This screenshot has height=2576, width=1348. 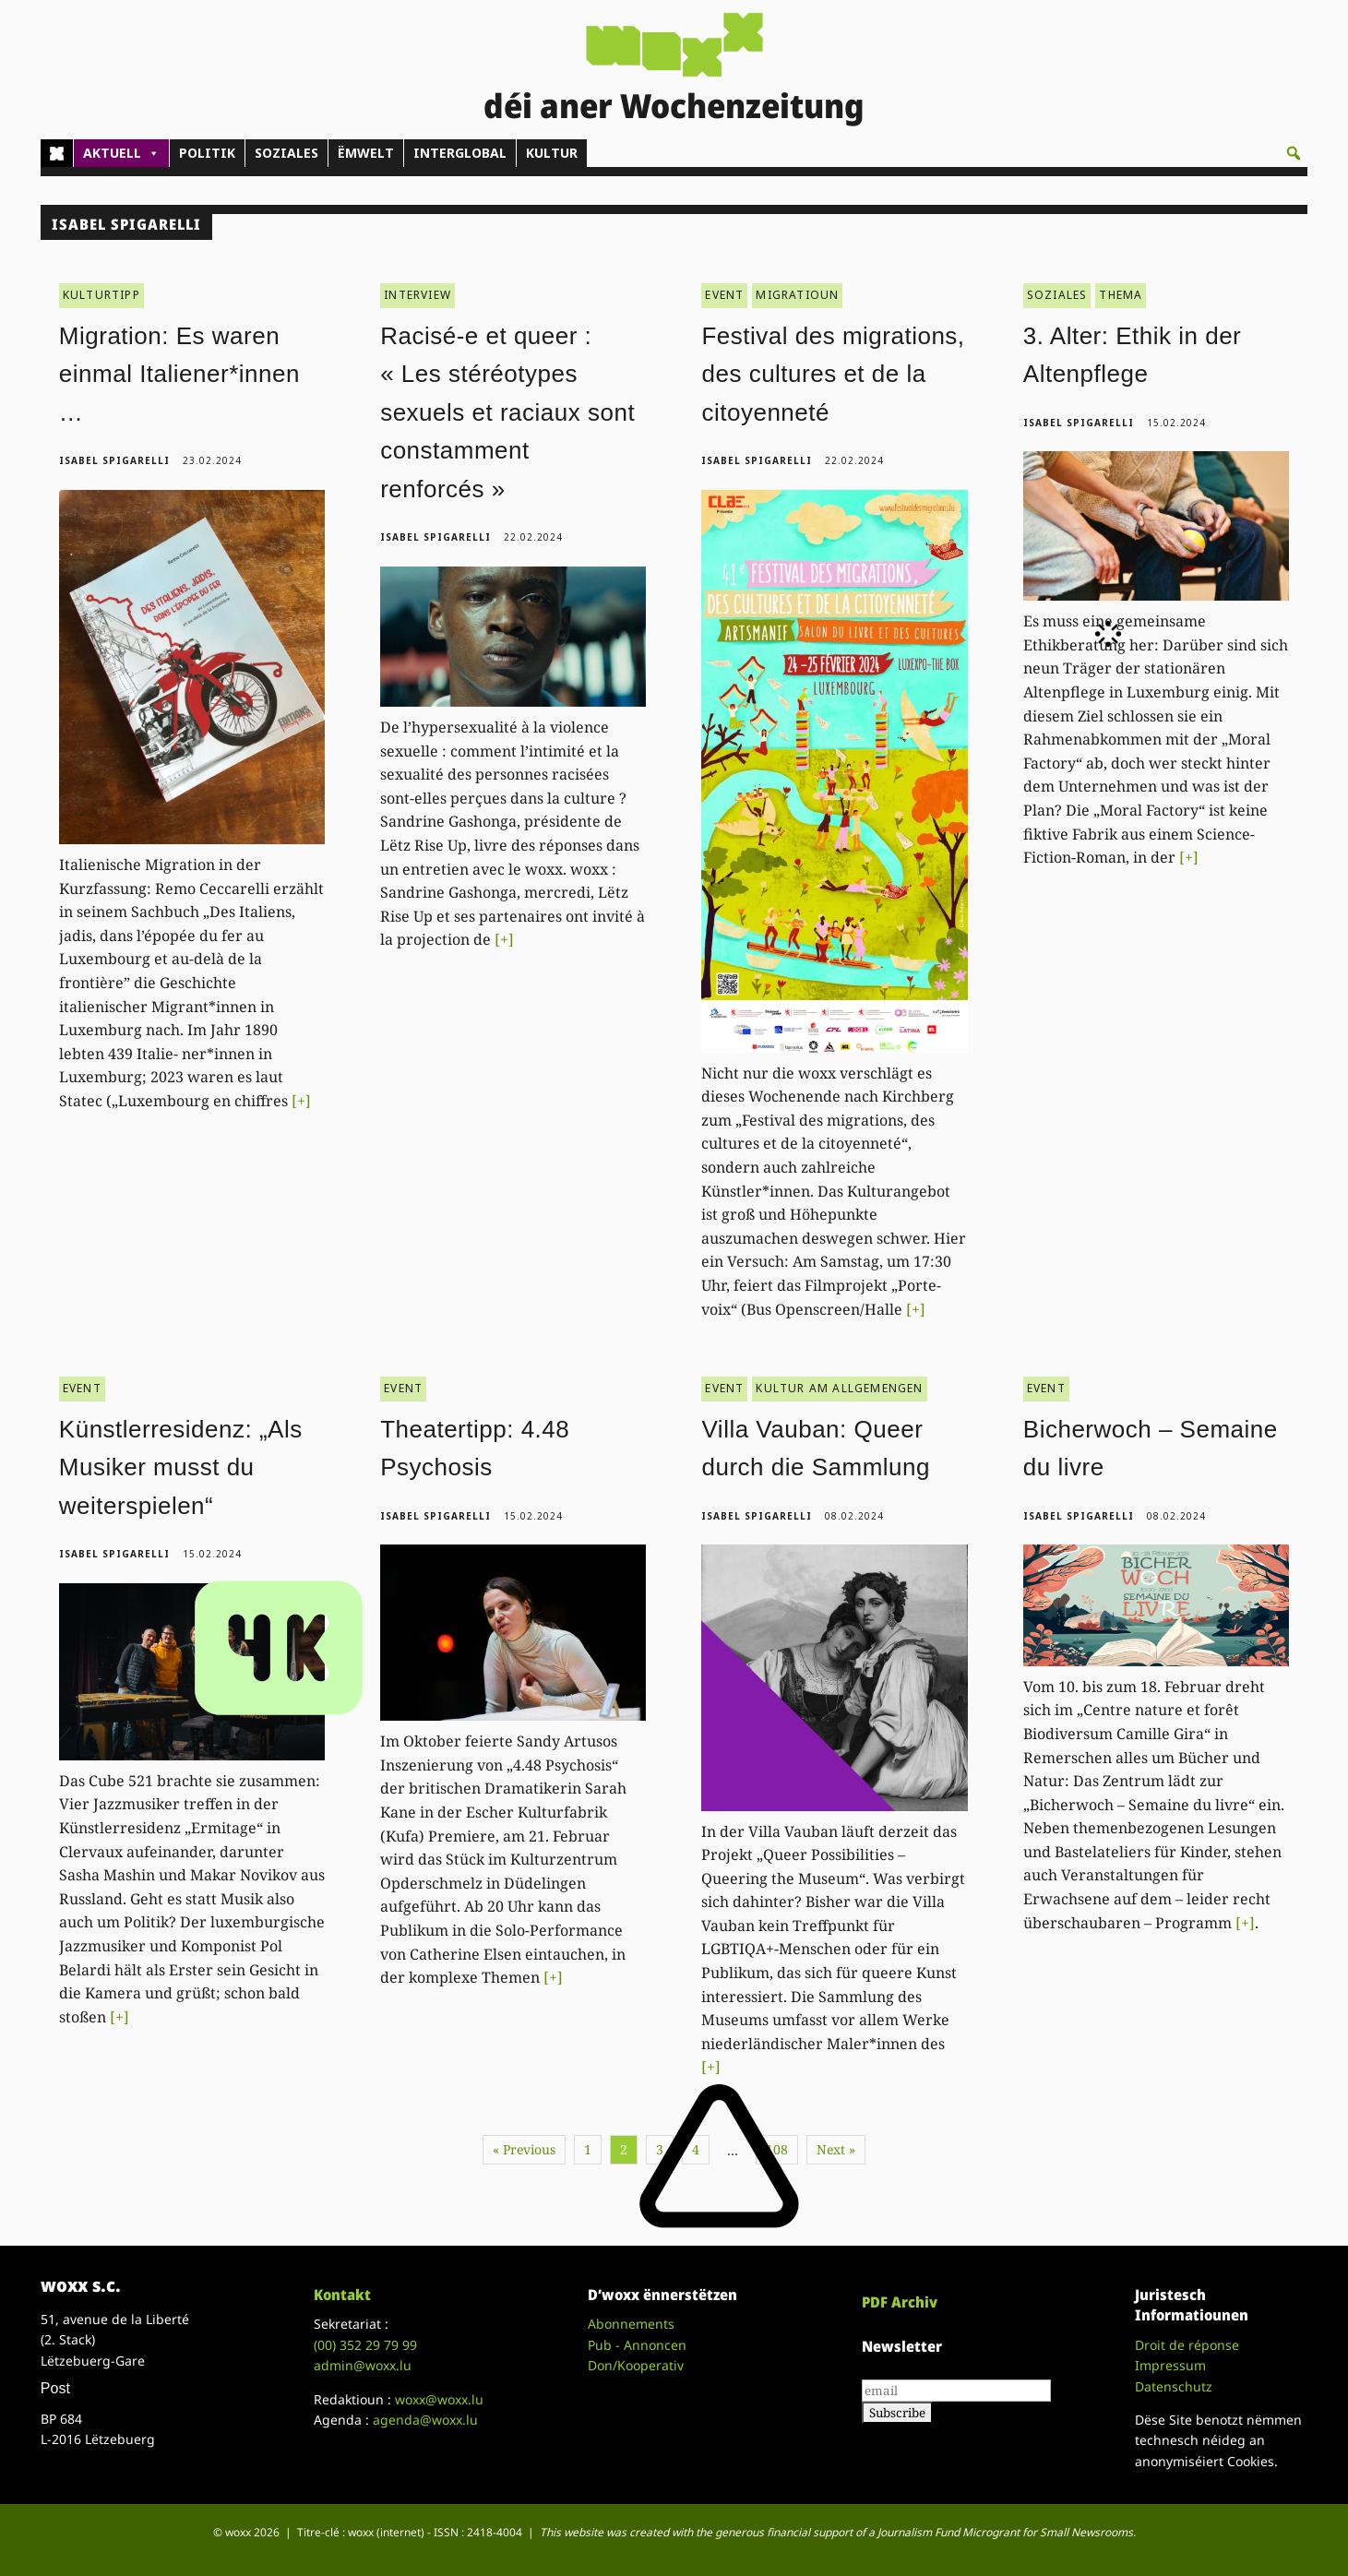 I want to click on bleach-safe laundry care symbol, so click(x=719, y=2164).